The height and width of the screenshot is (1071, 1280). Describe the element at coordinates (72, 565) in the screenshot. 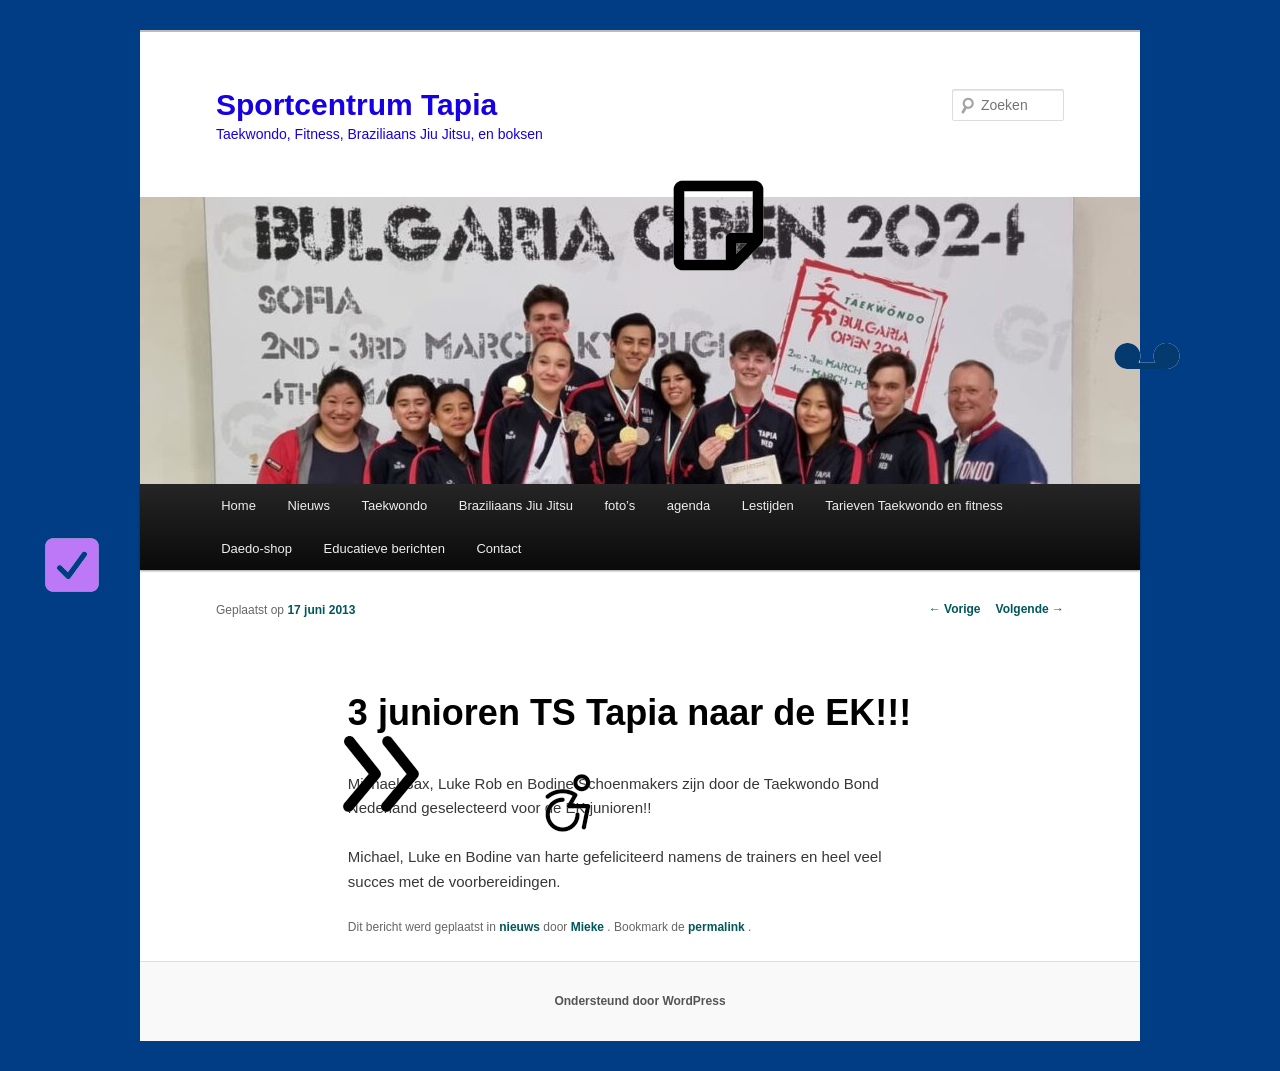

I see `mark task as complete` at that location.